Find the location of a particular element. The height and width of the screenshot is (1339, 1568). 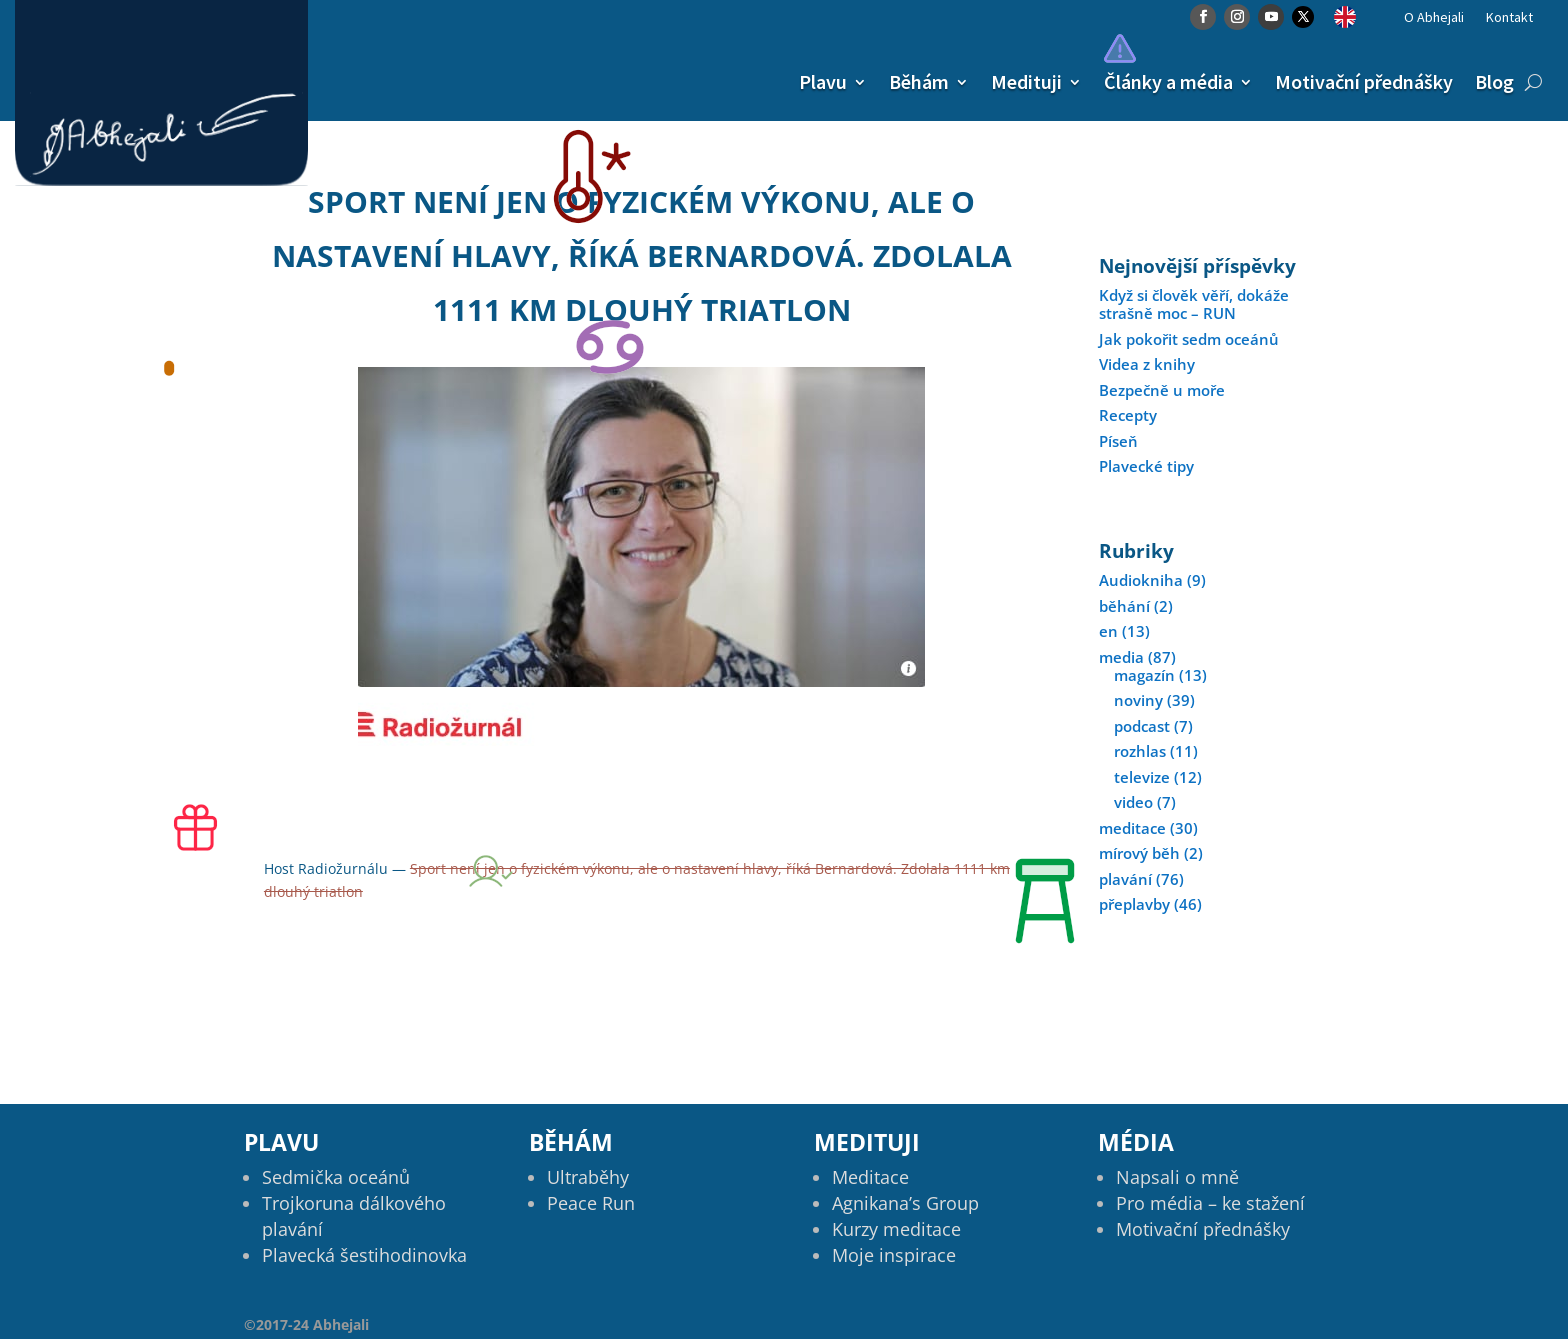

browse furniture or seating options is located at coordinates (1045, 901).